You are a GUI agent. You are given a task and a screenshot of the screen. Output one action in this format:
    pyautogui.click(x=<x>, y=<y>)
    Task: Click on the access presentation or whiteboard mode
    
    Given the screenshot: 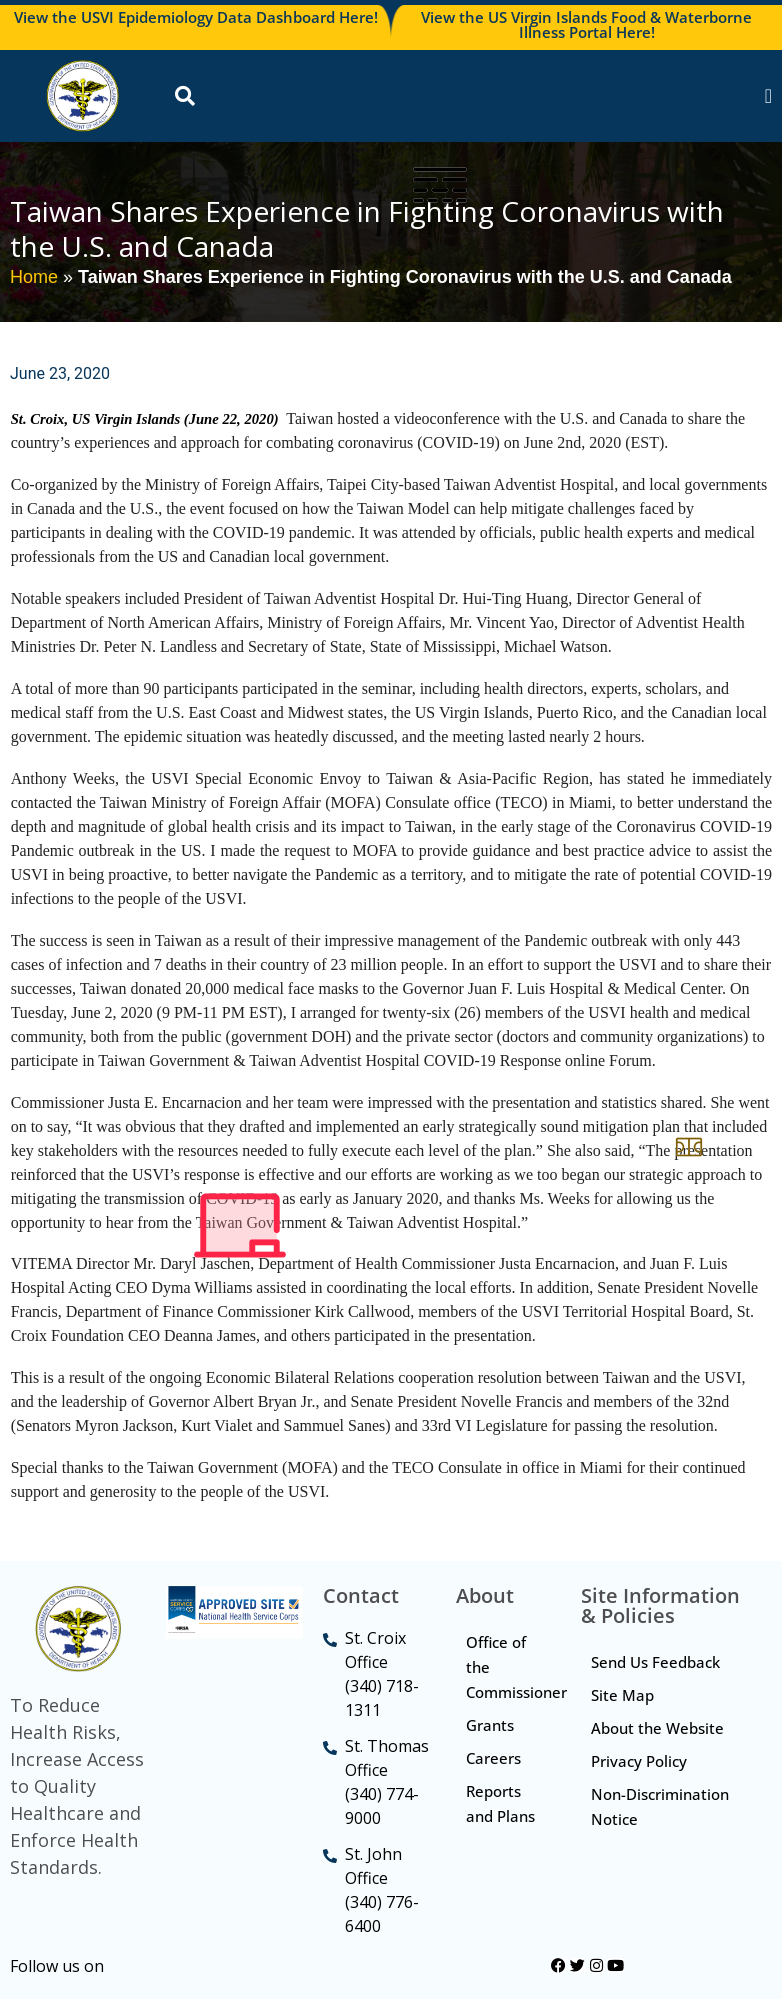 What is the action you would take?
    pyautogui.click(x=240, y=1227)
    